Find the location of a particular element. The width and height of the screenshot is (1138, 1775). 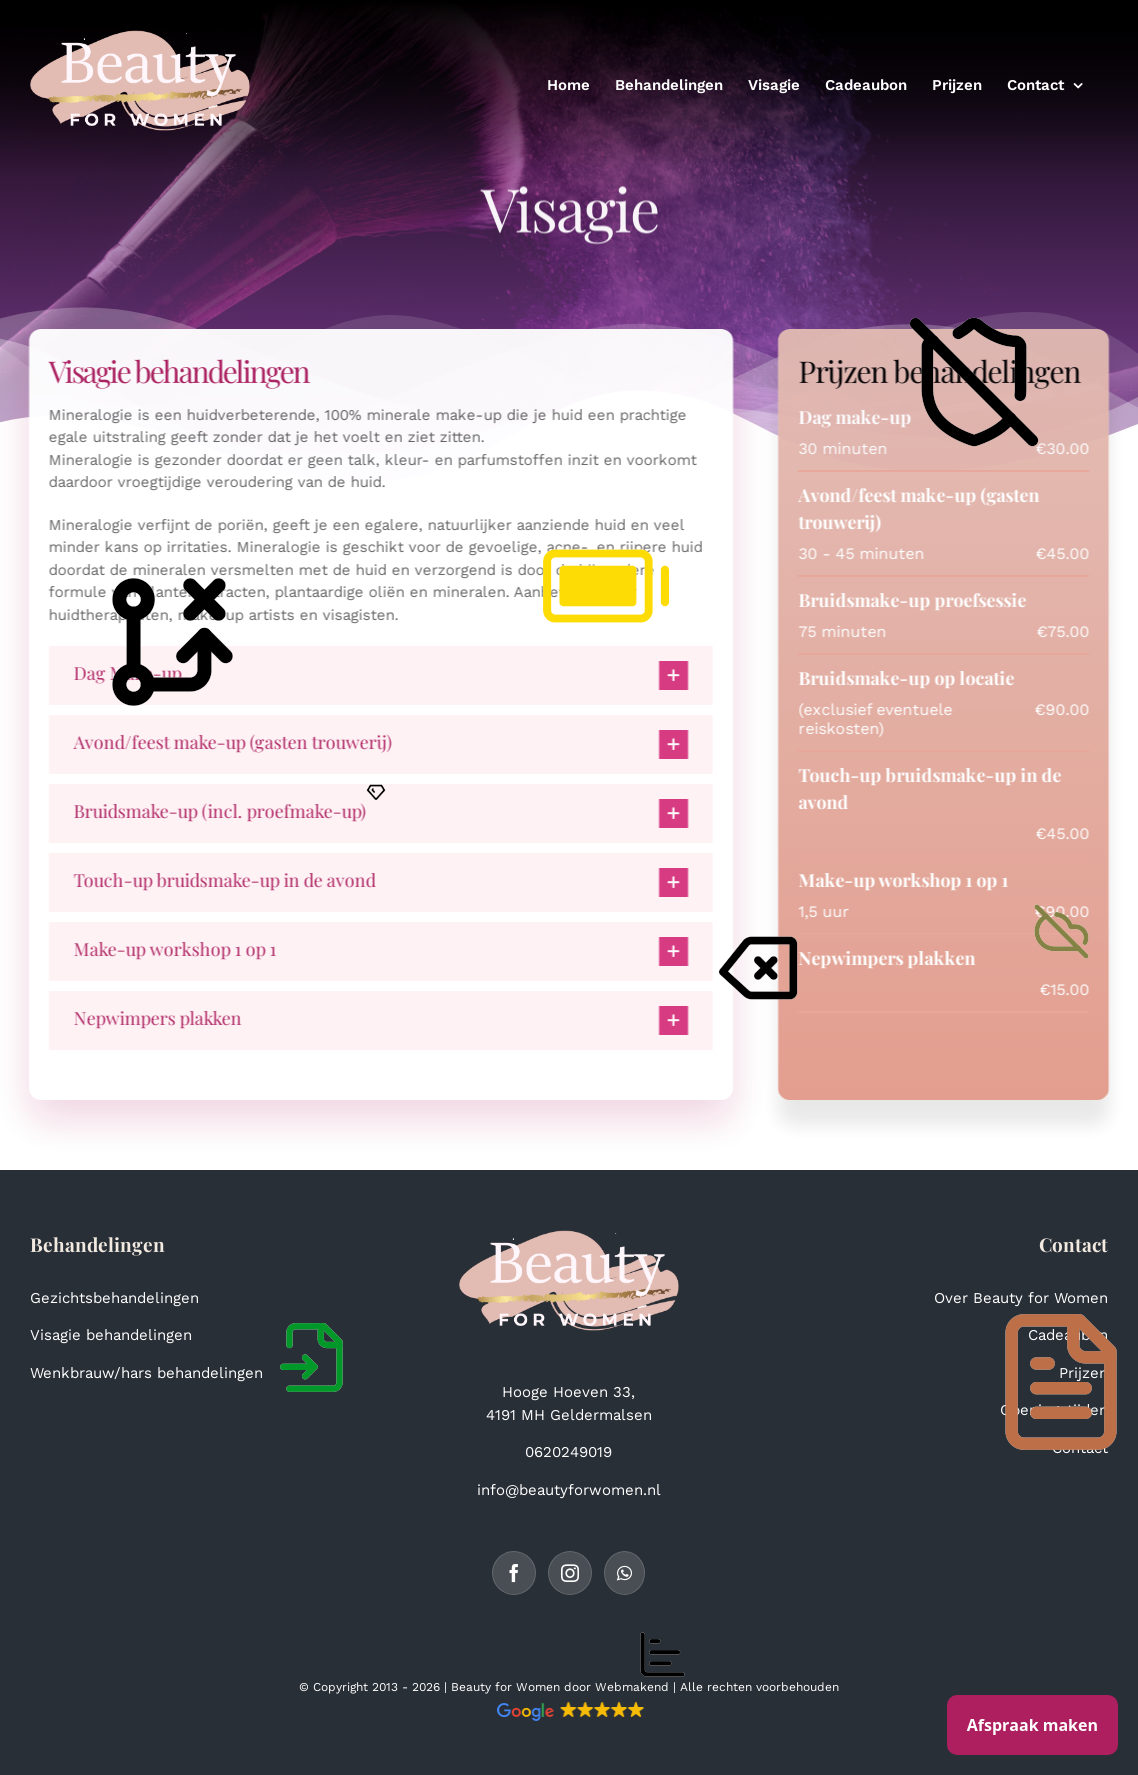

indicates premium or pro membership status is located at coordinates (376, 792).